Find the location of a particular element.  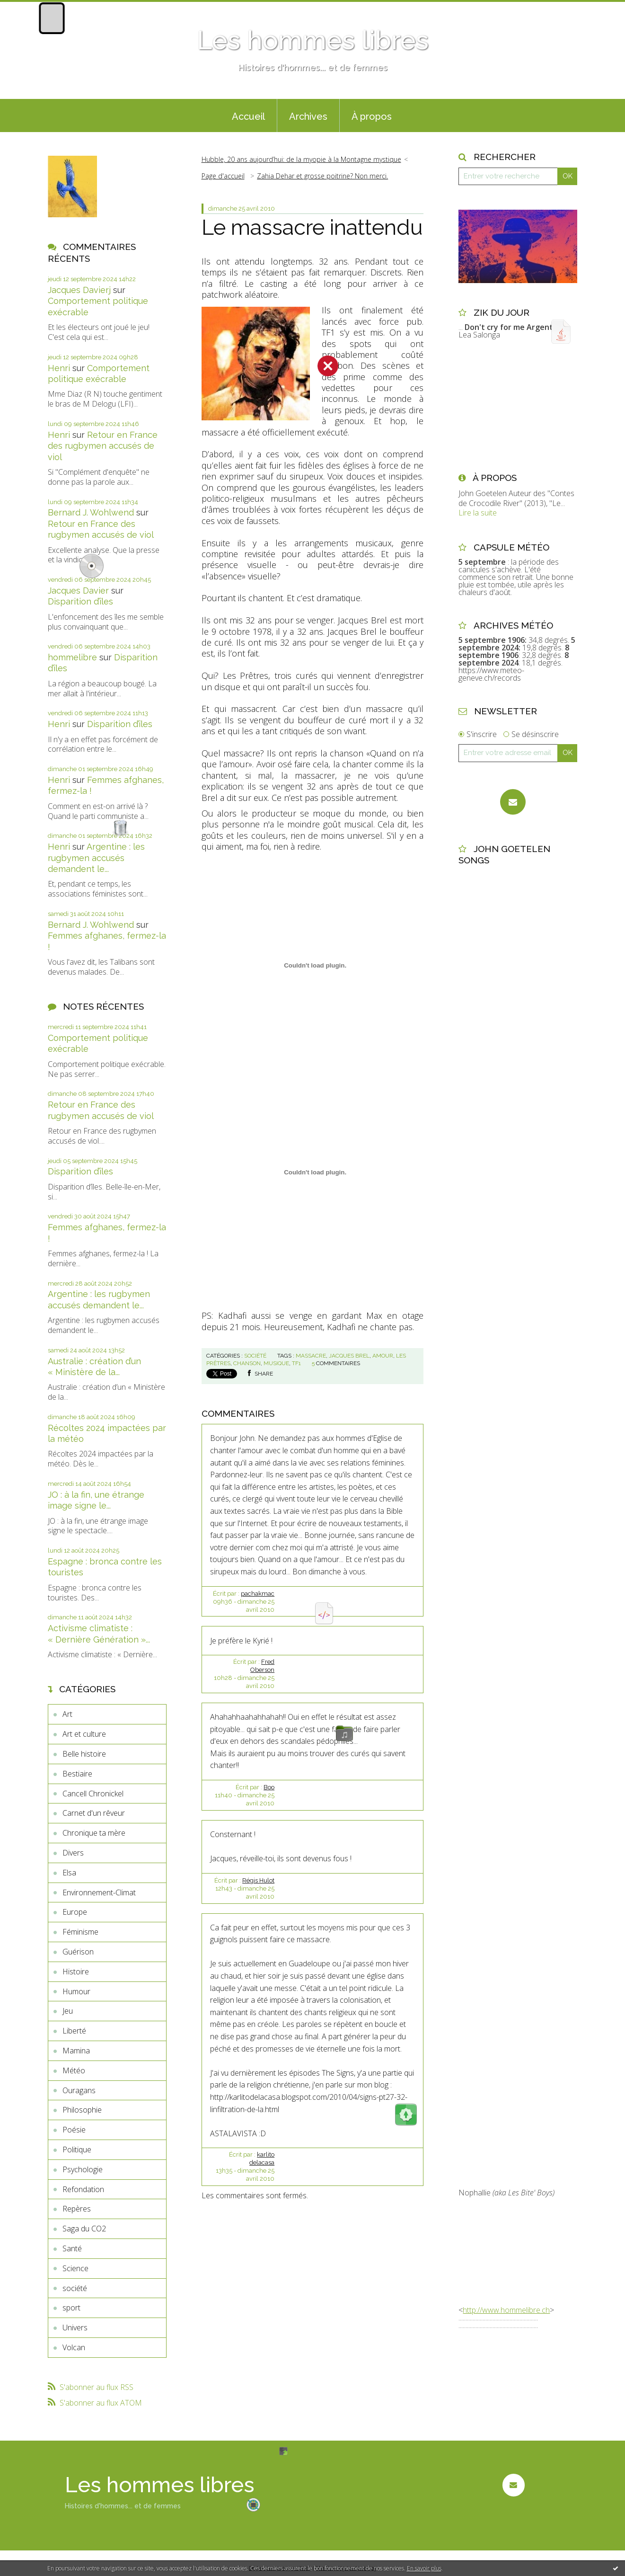

access cd/dvd drive is located at coordinates (91, 566).